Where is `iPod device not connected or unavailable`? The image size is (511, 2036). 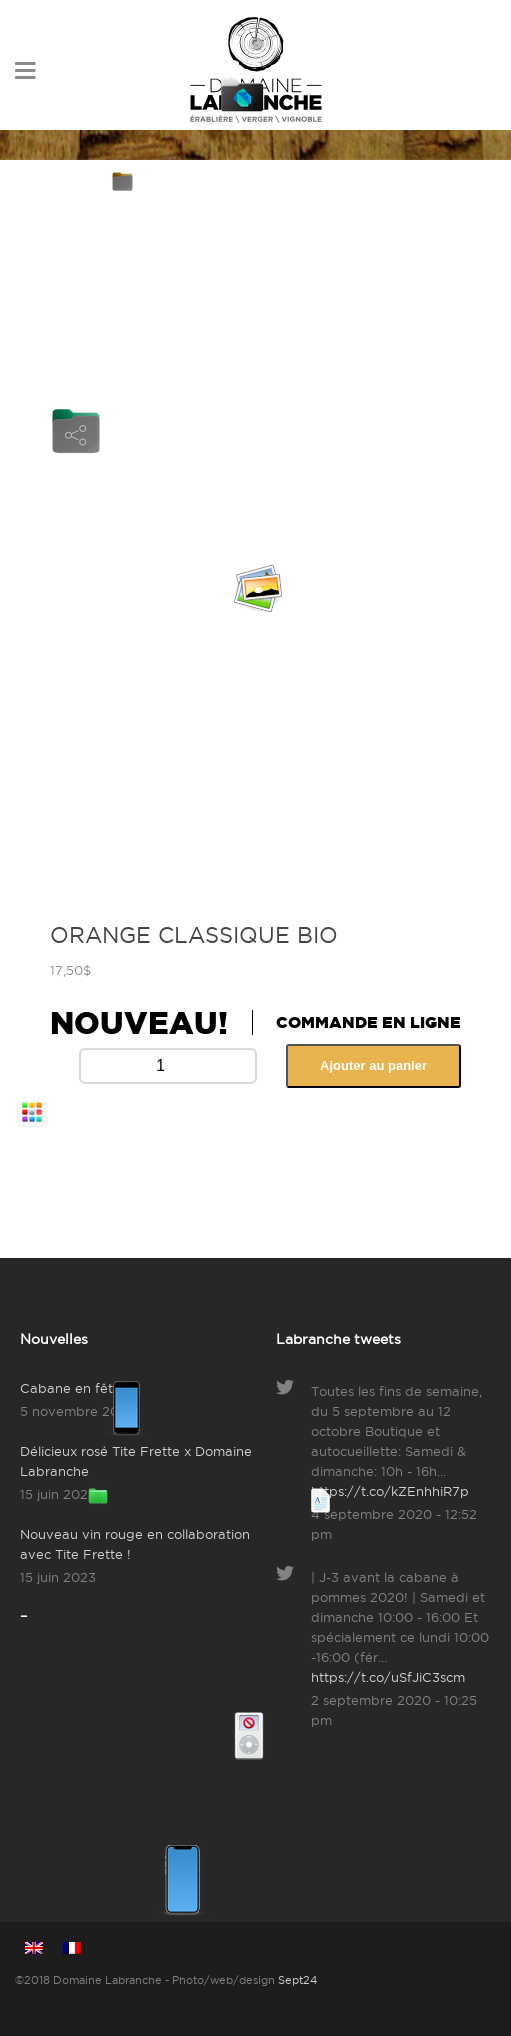 iPod device not connected or unavailable is located at coordinates (249, 1736).